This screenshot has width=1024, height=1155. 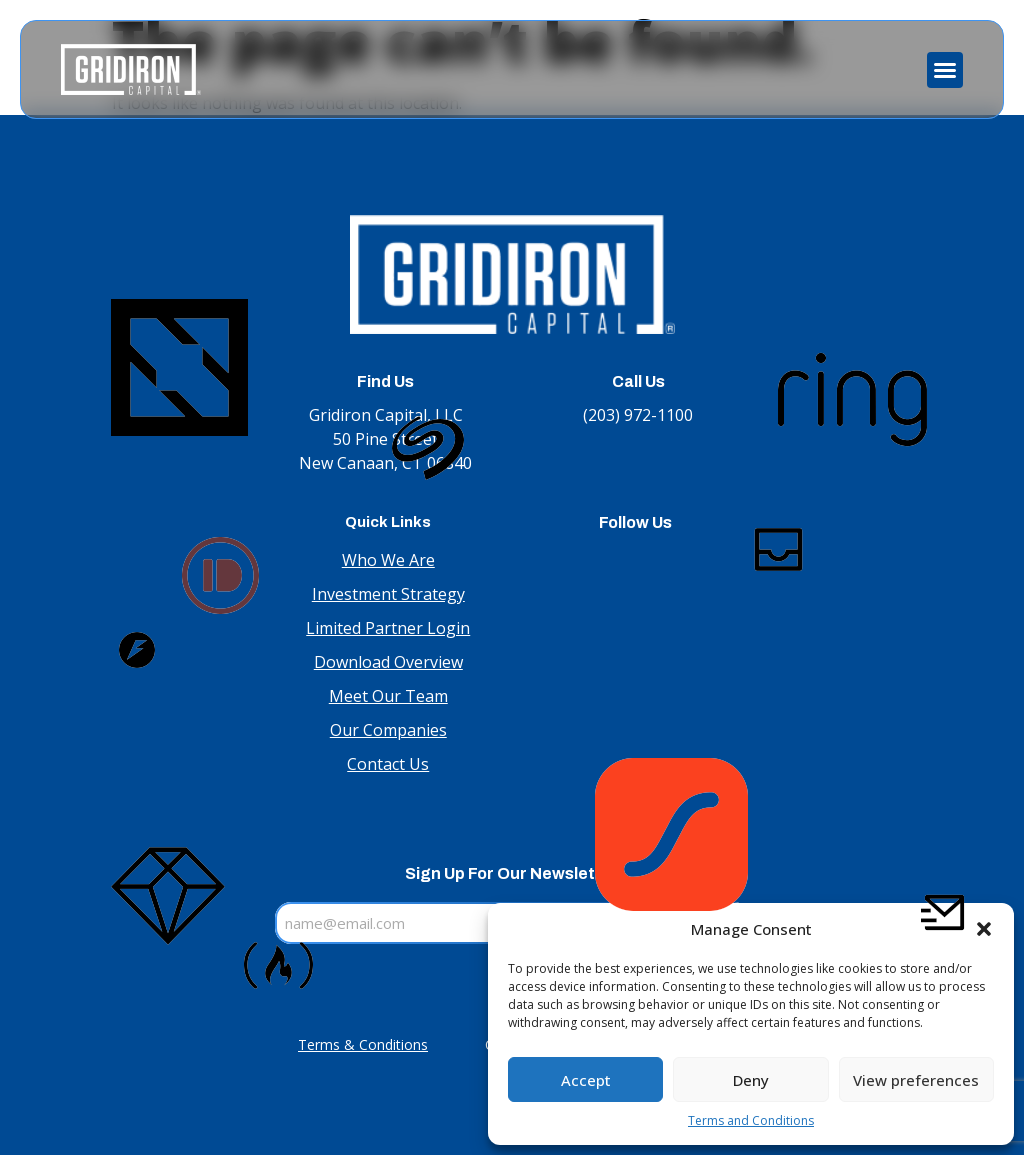 I want to click on navigate to CNCF (Cloud Native Computing Foundation) website or resources, so click(x=179, y=367).